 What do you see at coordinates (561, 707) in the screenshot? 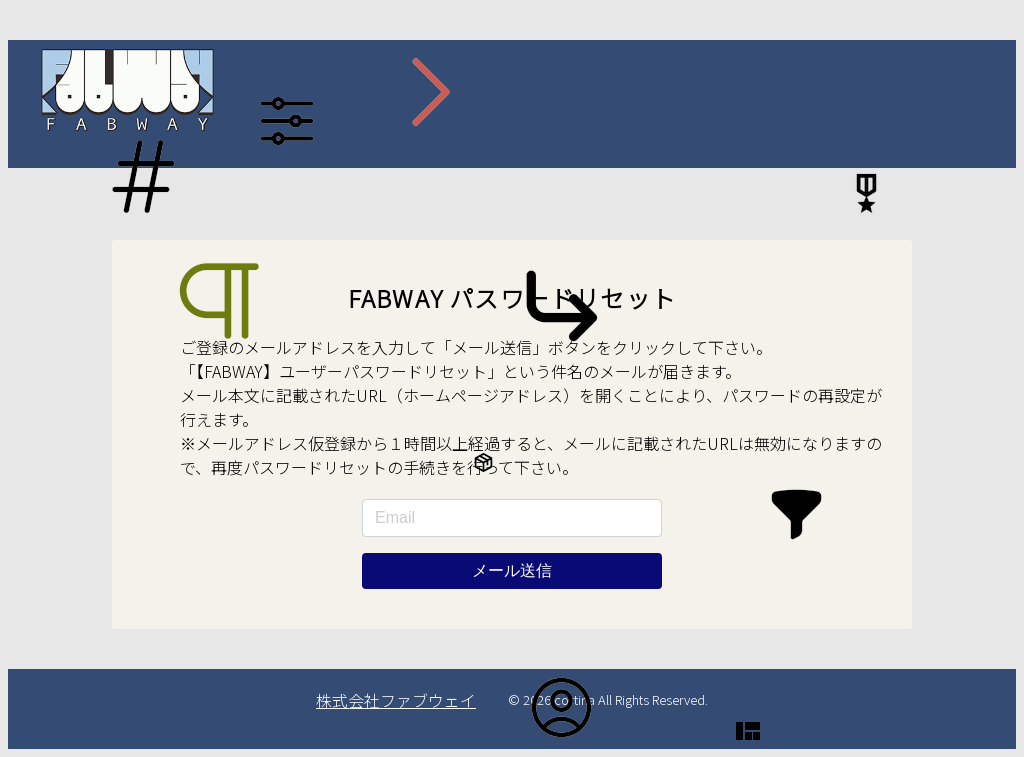
I see `view your profile` at bounding box center [561, 707].